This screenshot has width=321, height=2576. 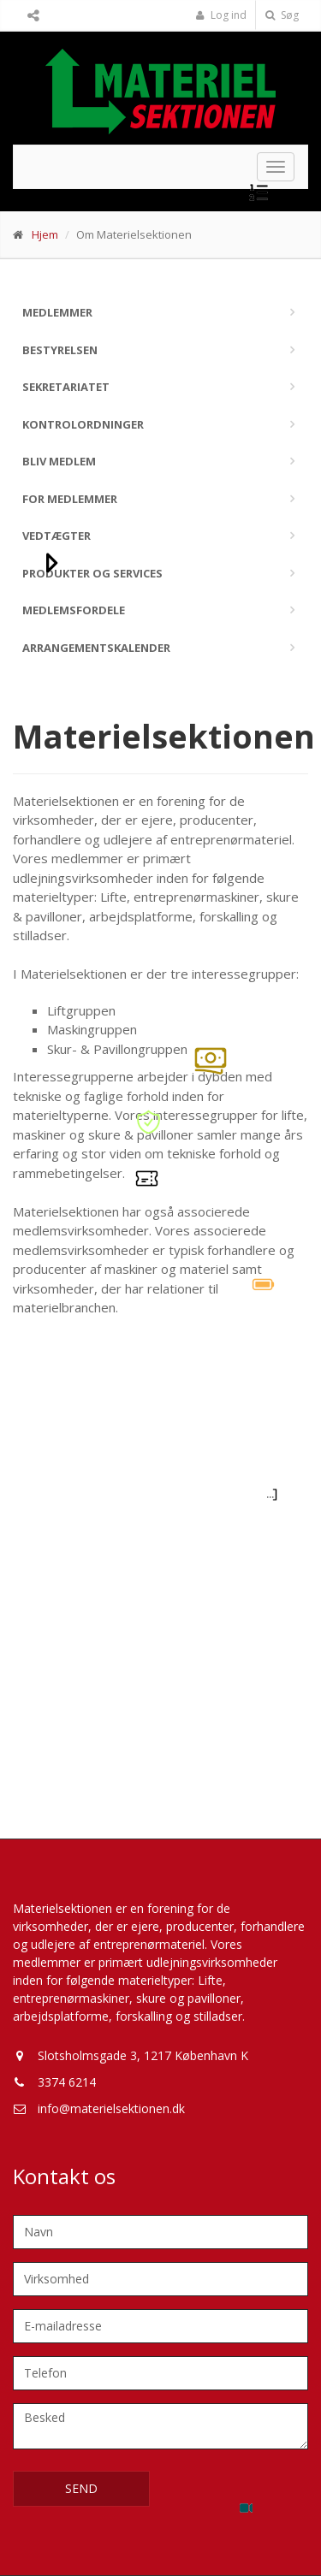 What do you see at coordinates (246, 2508) in the screenshot?
I see `start a video call` at bounding box center [246, 2508].